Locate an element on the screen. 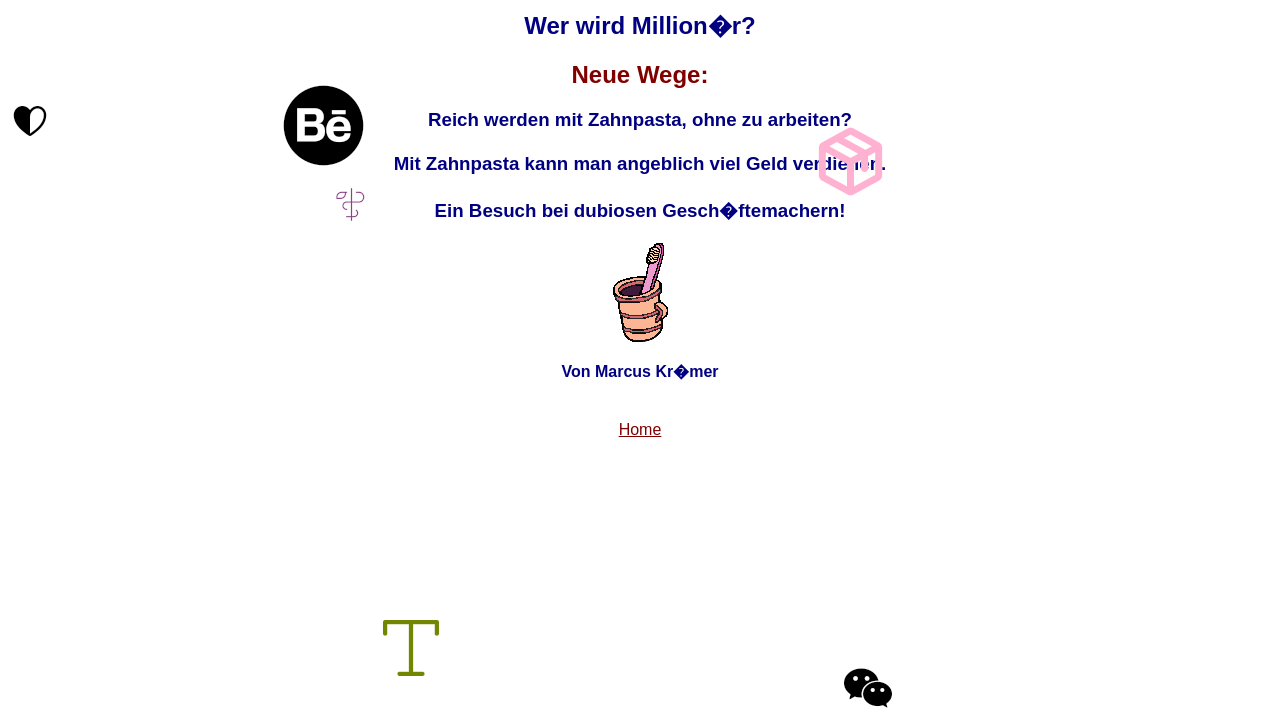 This screenshot has height=720, width=1280. view order shipment details is located at coordinates (850, 161).